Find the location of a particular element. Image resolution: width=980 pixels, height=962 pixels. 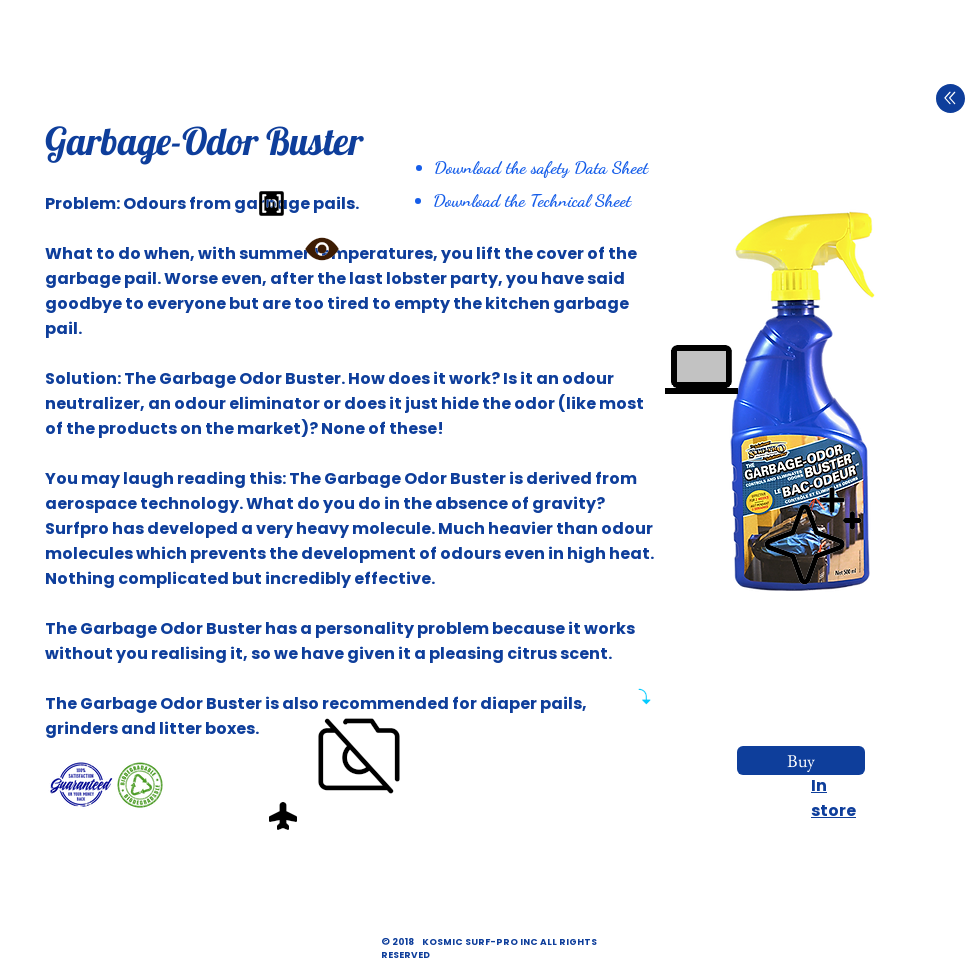

enable airplane mode is located at coordinates (283, 816).